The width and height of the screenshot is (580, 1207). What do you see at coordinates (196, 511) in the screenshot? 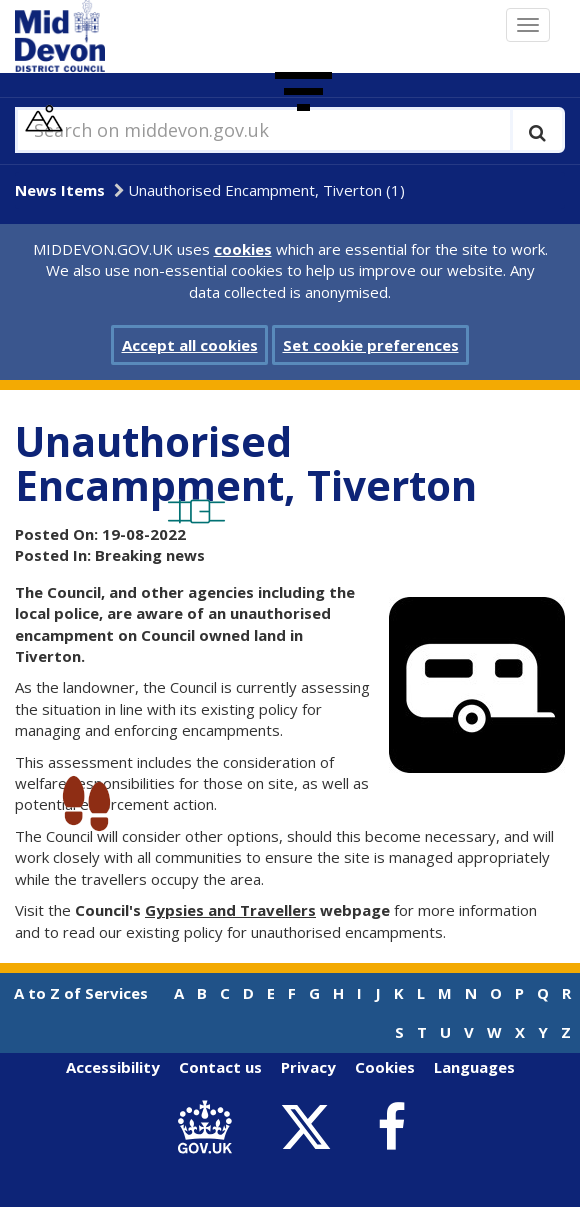
I see `adjust belt or strap settings` at bounding box center [196, 511].